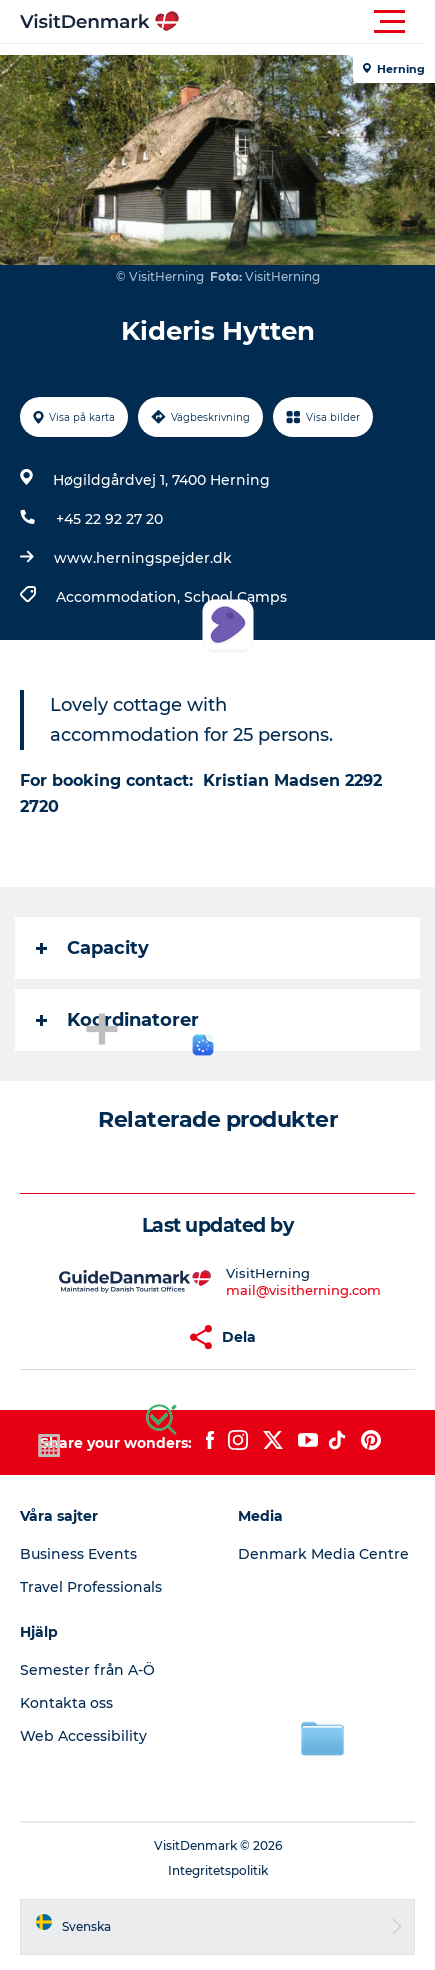 The image size is (435, 1970). I want to click on add a new item to a list, so click(102, 1029).